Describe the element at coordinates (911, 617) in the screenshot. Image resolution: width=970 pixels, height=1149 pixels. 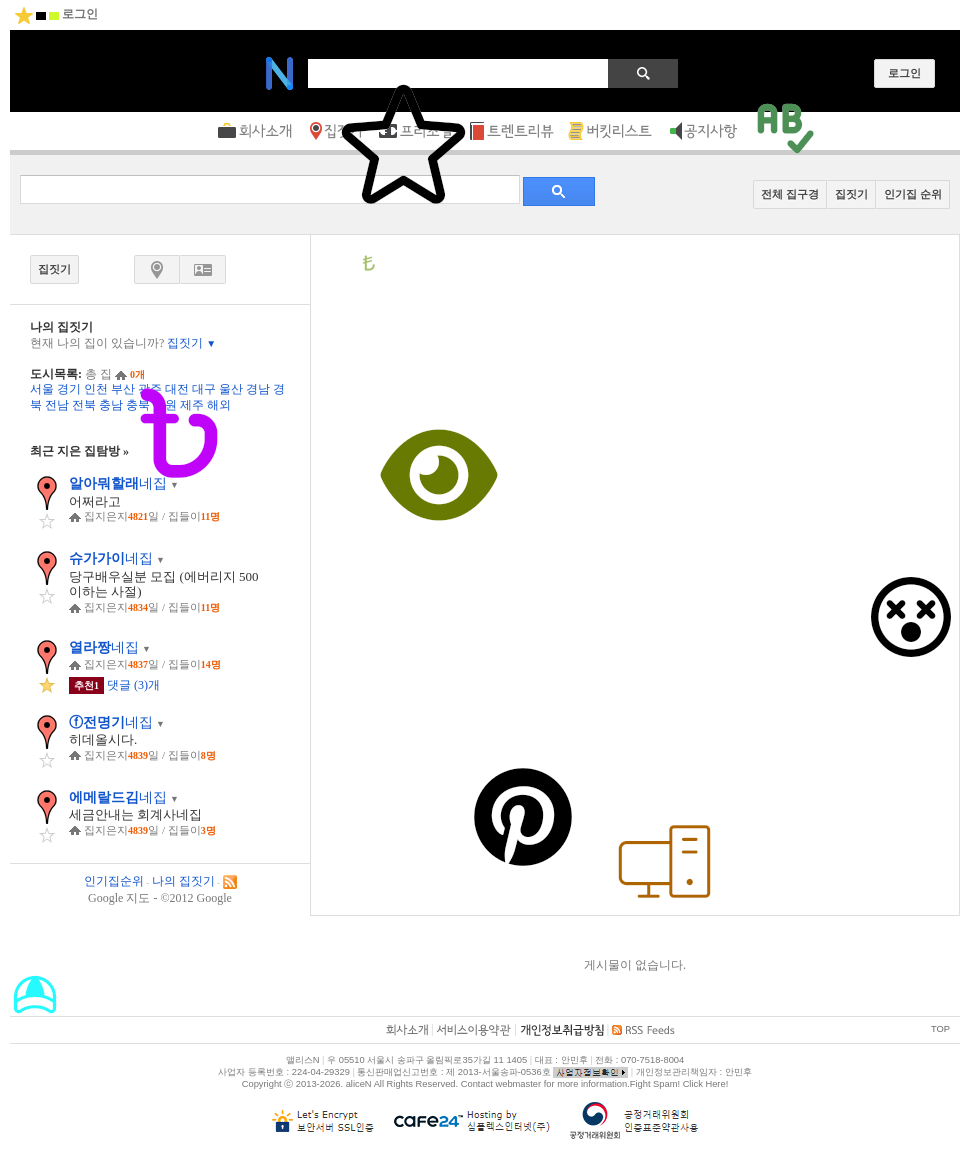
I see `indicates a confused or overwhelmed state` at that location.